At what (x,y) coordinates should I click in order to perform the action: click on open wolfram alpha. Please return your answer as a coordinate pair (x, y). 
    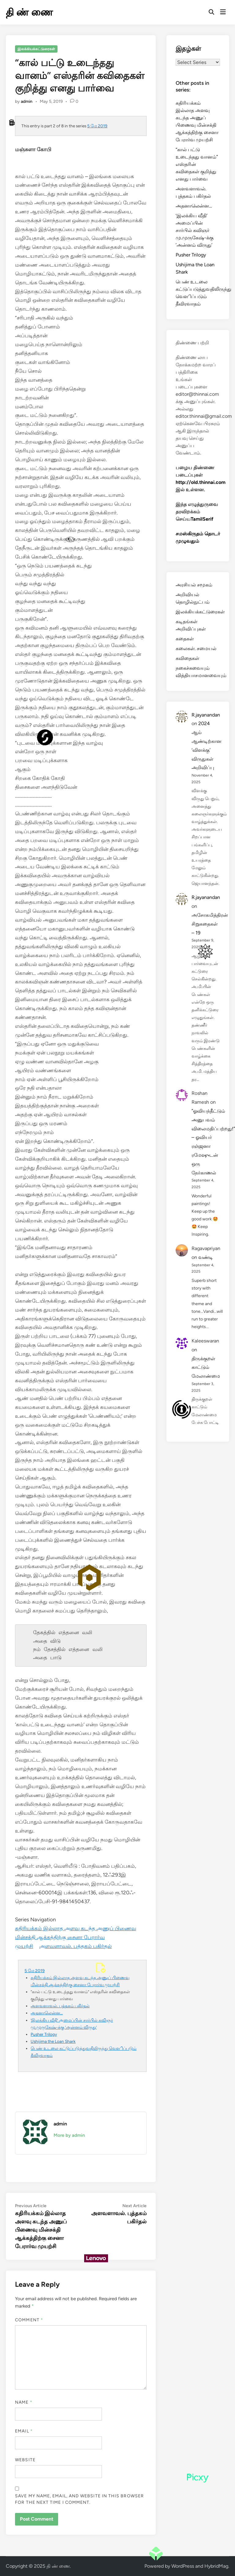
    Looking at the image, I should click on (205, 952).